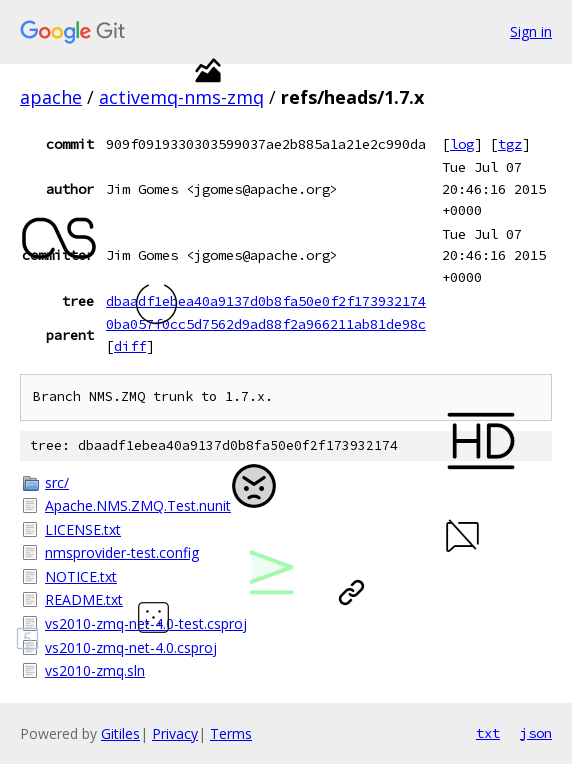 This screenshot has width=572, height=764. Describe the element at coordinates (59, 237) in the screenshot. I see `connect to last.fm account` at that location.